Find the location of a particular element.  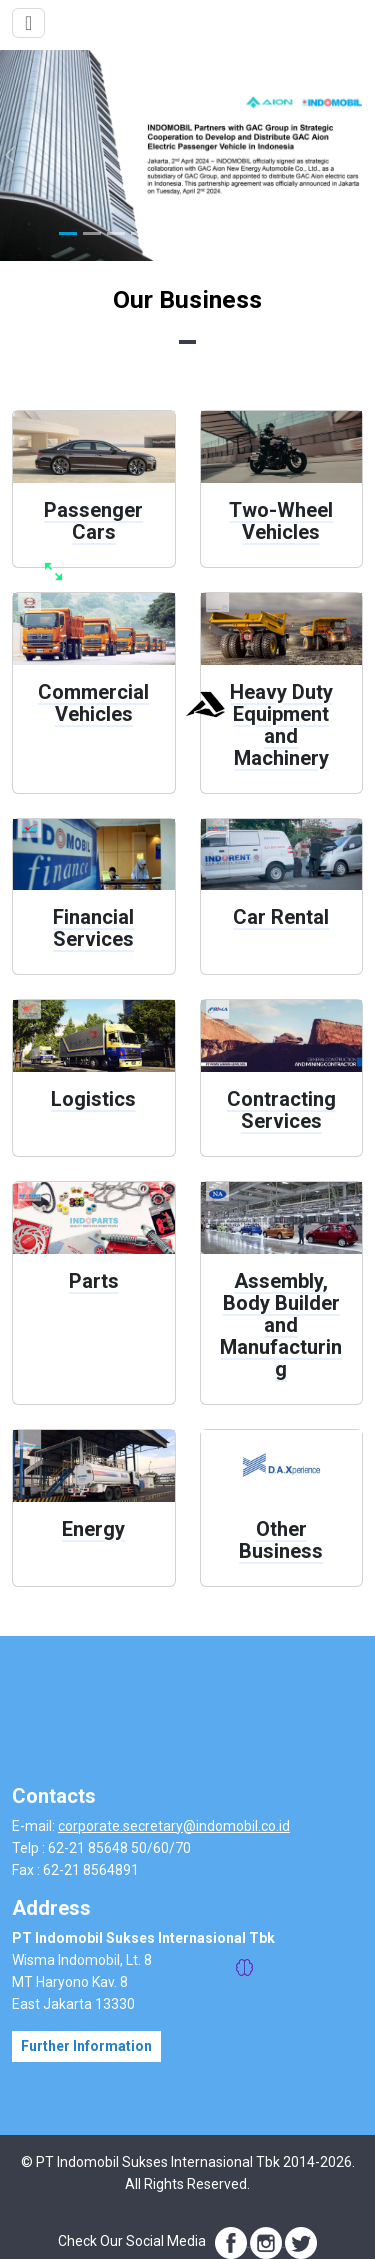

access AI or machine learning features is located at coordinates (244, 1967).